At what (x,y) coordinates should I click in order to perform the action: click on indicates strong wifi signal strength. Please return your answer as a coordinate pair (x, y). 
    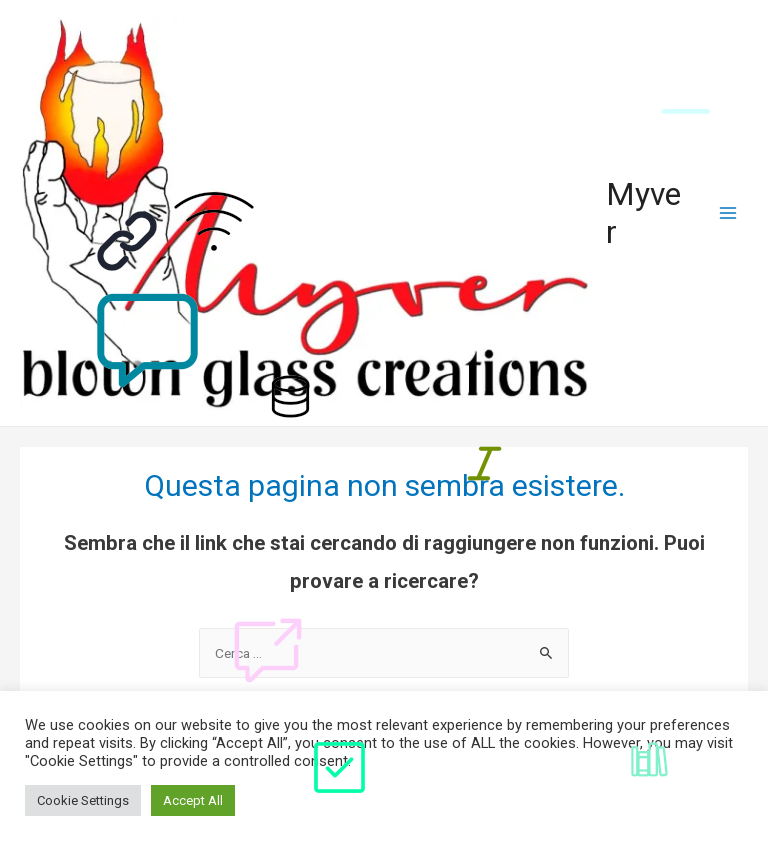
    Looking at the image, I should click on (214, 220).